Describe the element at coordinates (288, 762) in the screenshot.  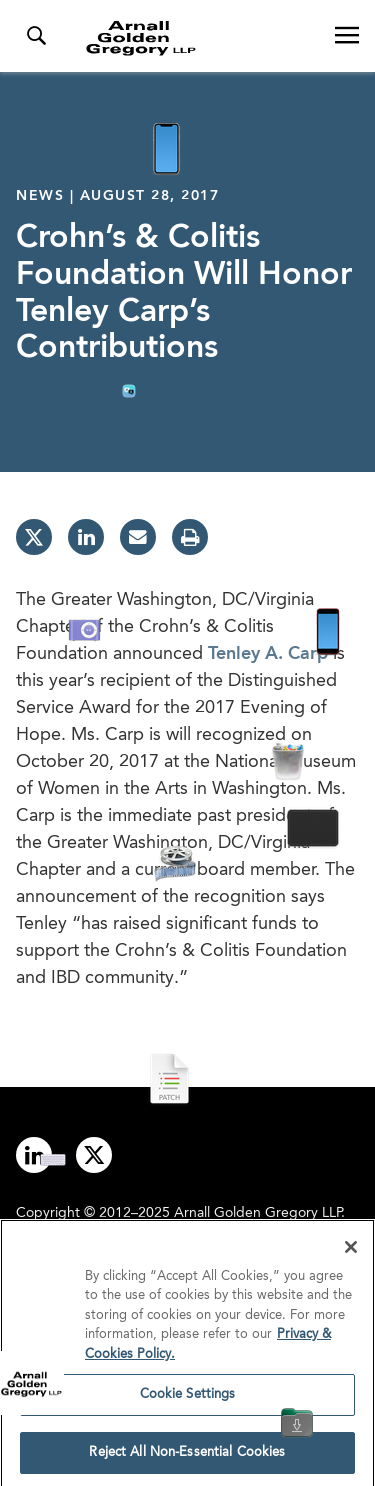
I see `trash bin containing items ready to be emptied` at that location.